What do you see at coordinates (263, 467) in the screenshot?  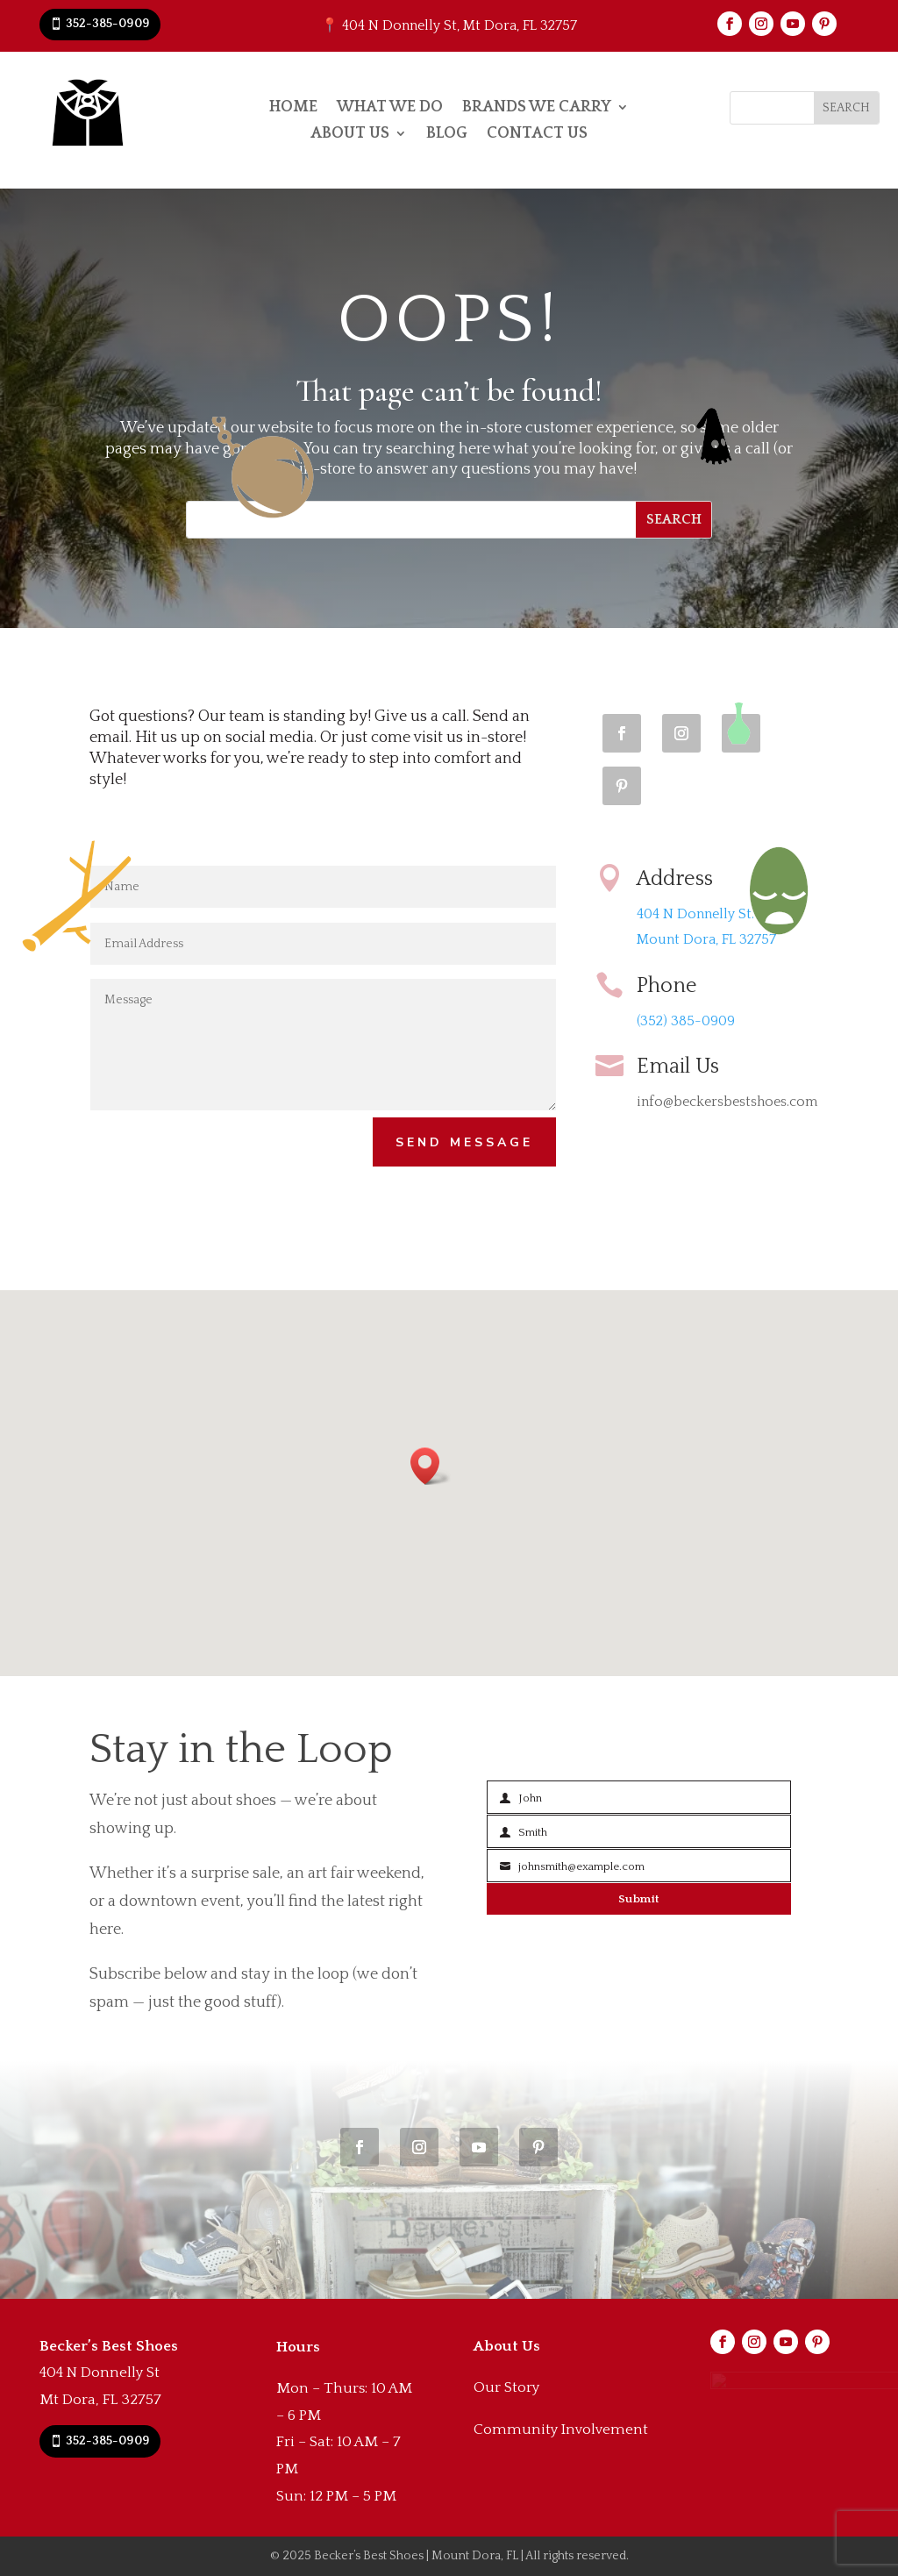 I see `demolish or destroy an item` at bounding box center [263, 467].